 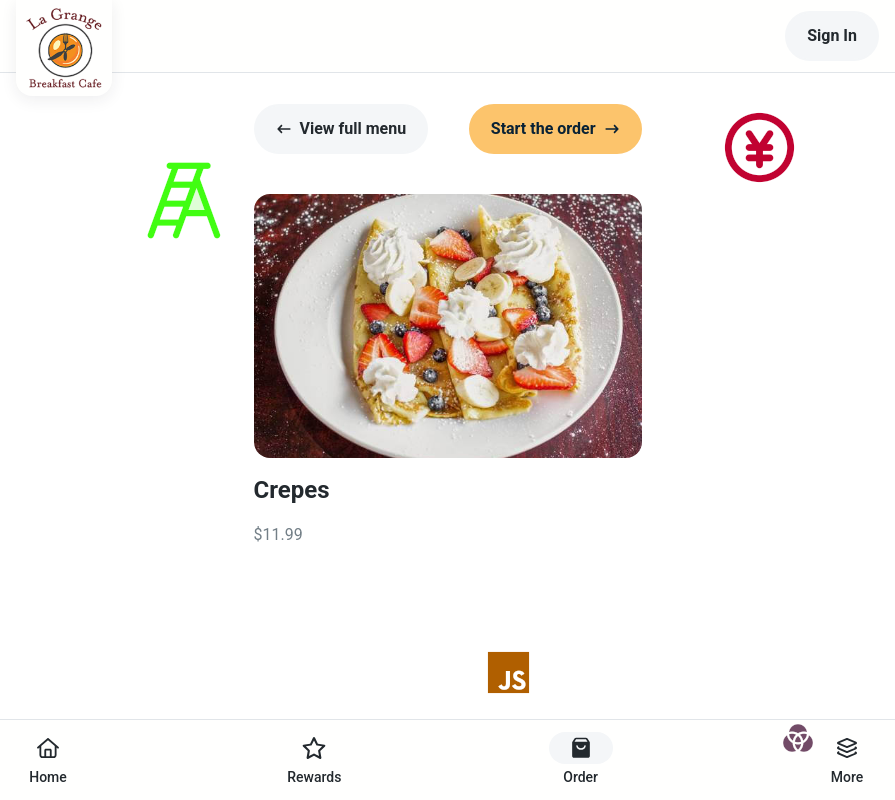 I want to click on view balance in japanese yen, so click(x=759, y=147).